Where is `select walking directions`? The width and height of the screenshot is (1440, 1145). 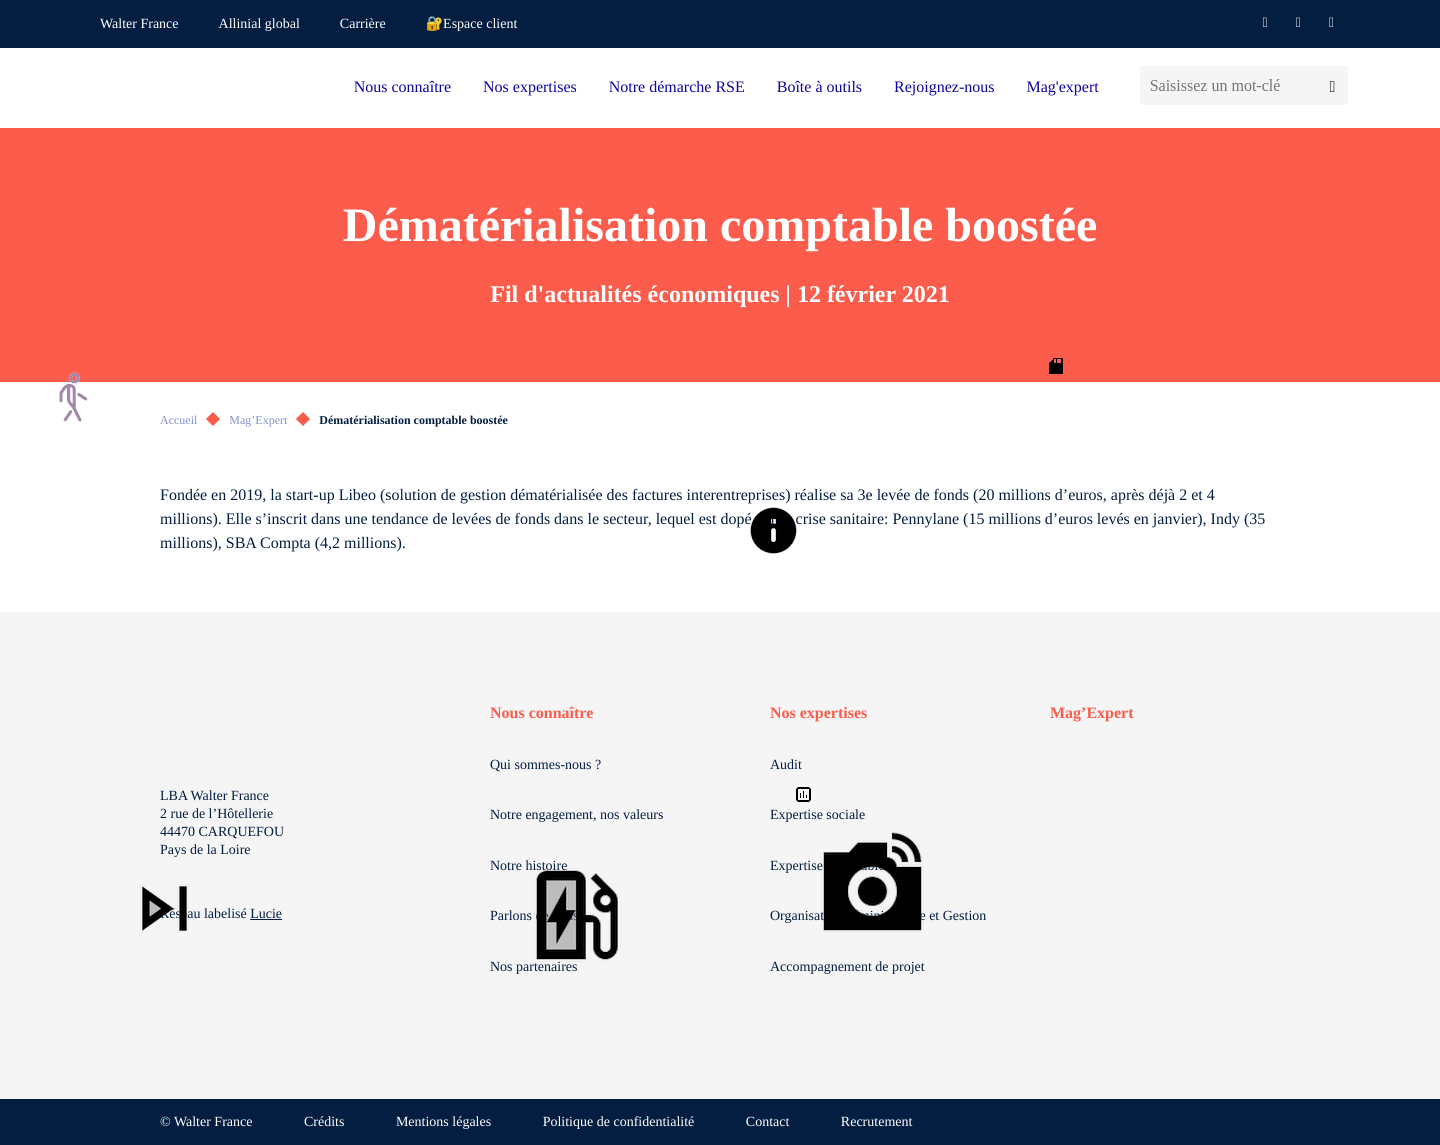 select walking directions is located at coordinates (74, 397).